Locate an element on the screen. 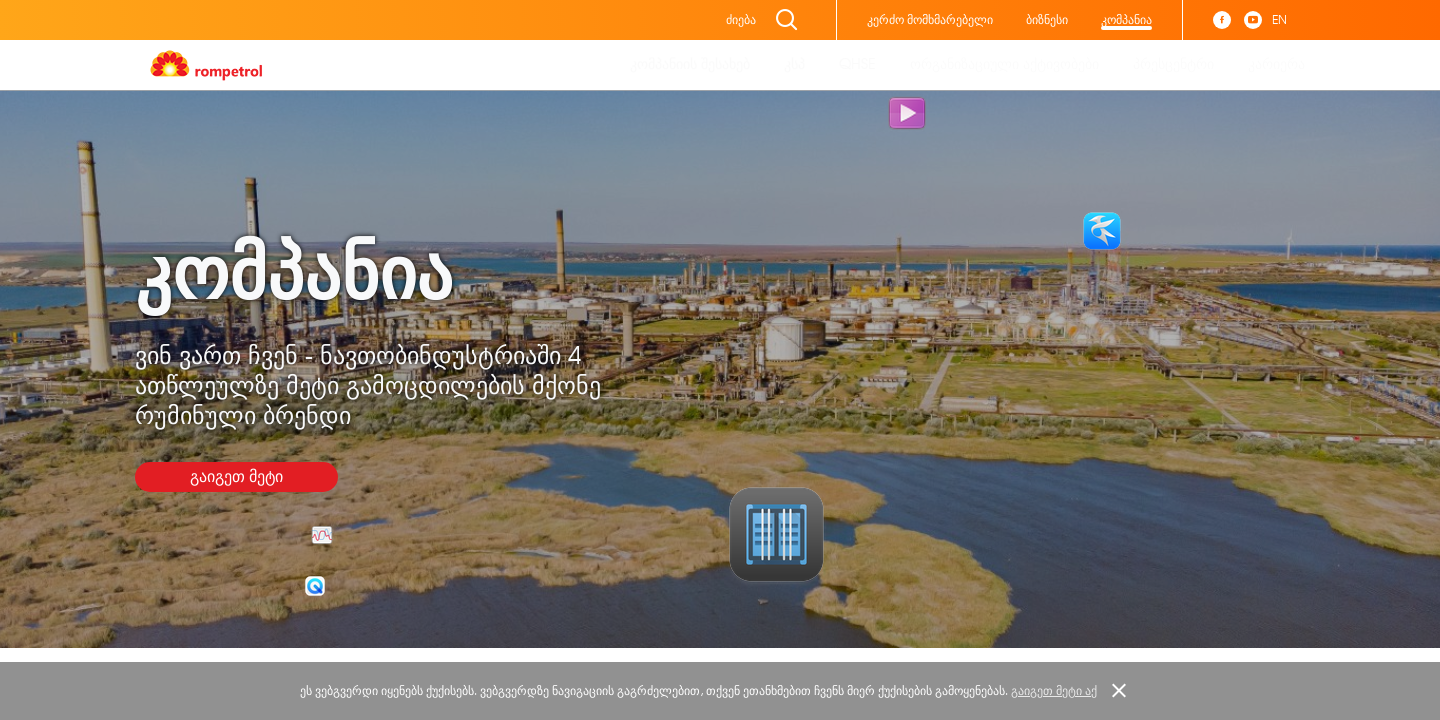  open kate text editor is located at coordinates (1102, 231).